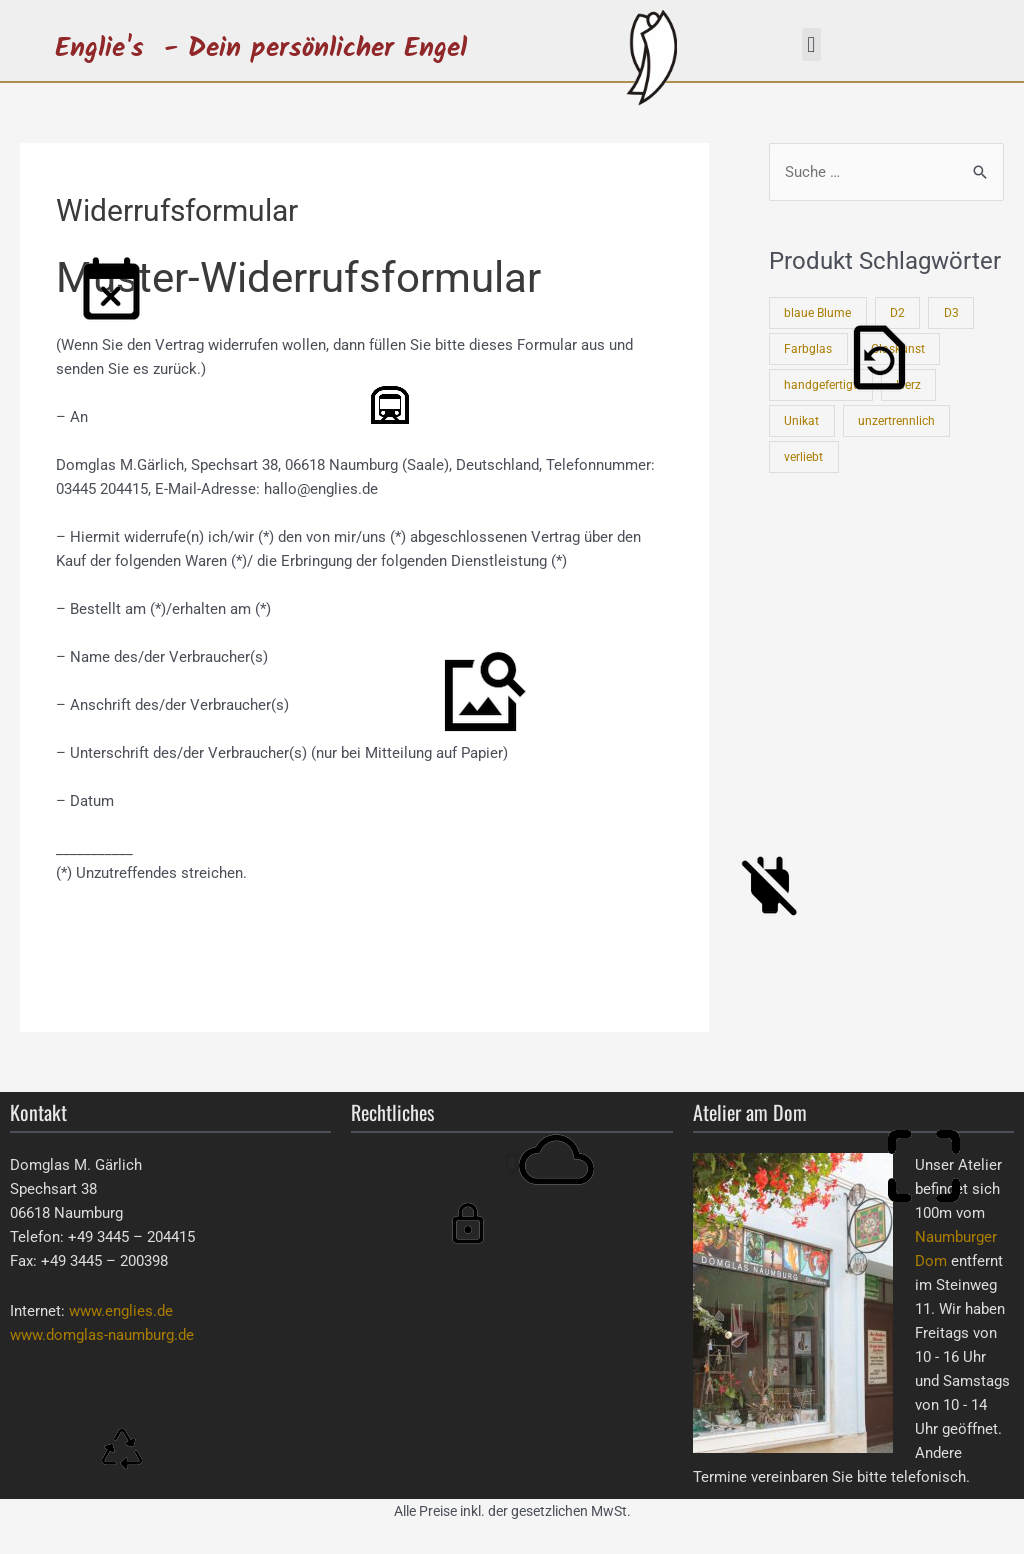 The image size is (1024, 1554). I want to click on view subway or metro transit options, so click(390, 405).